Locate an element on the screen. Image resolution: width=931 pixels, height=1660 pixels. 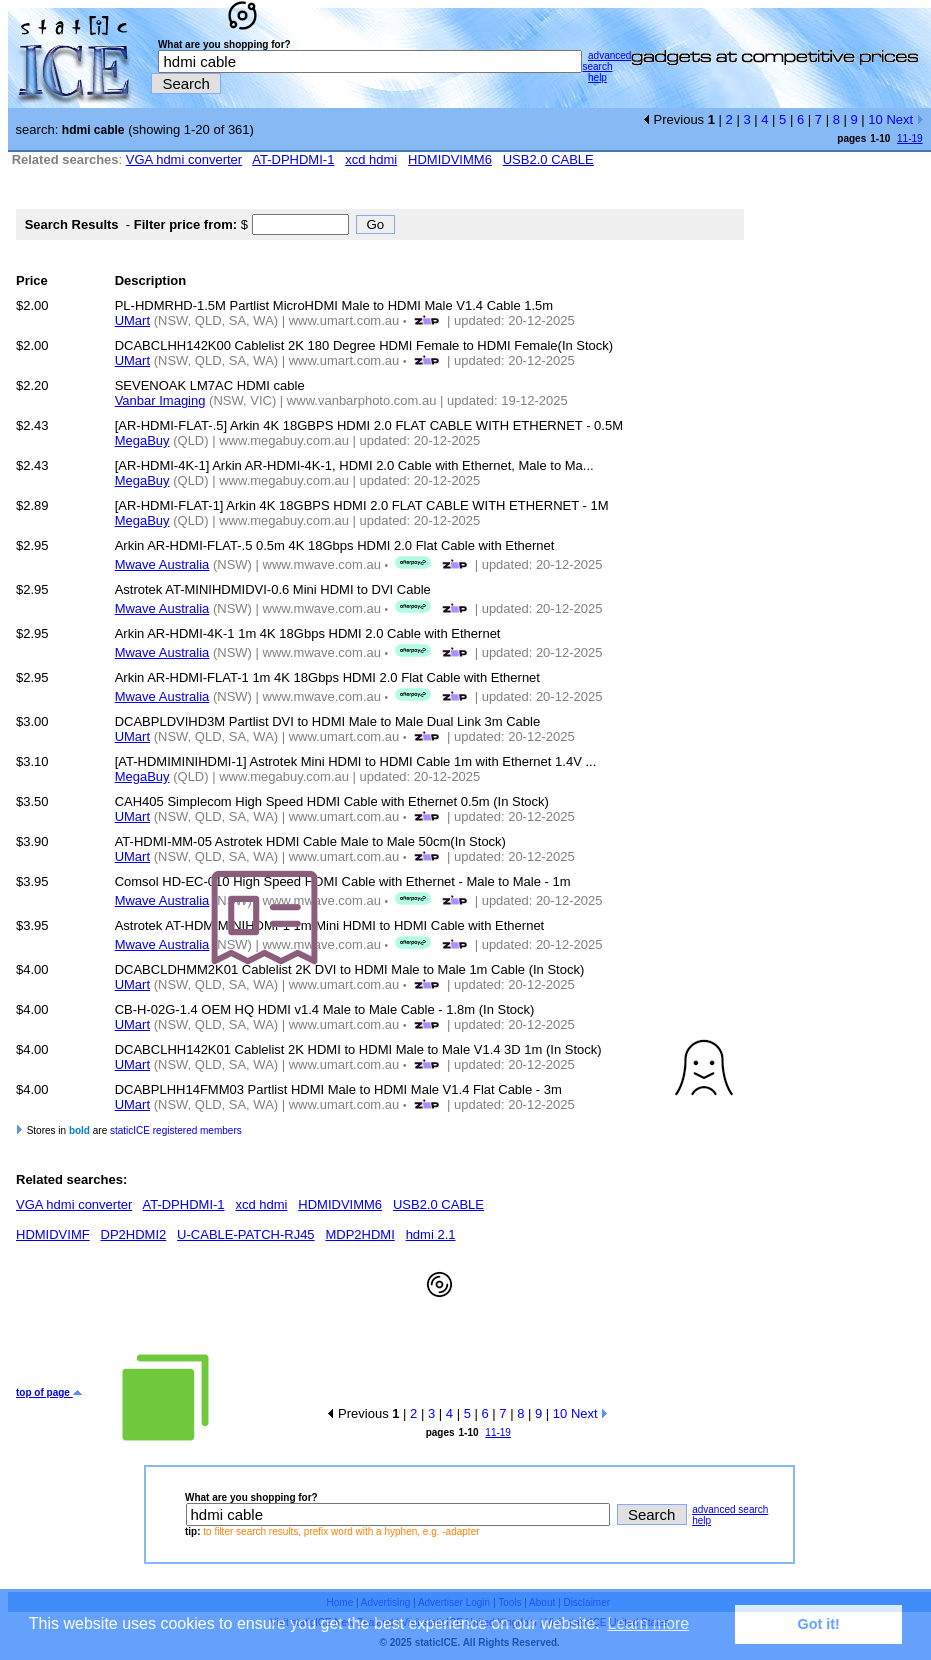
view news articles or press clippings is located at coordinates (264, 915).